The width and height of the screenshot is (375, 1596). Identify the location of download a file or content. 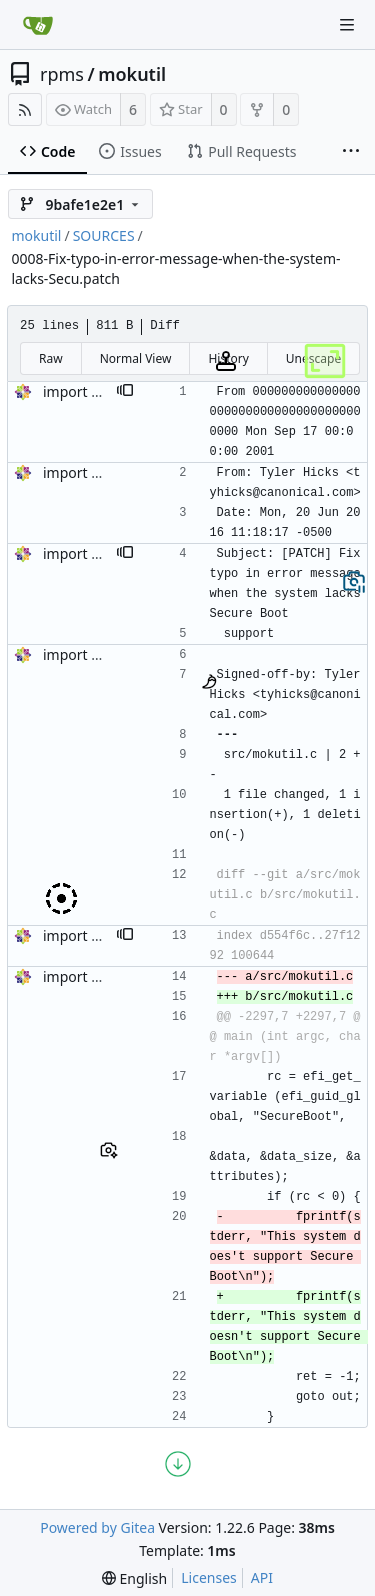
(178, 1464).